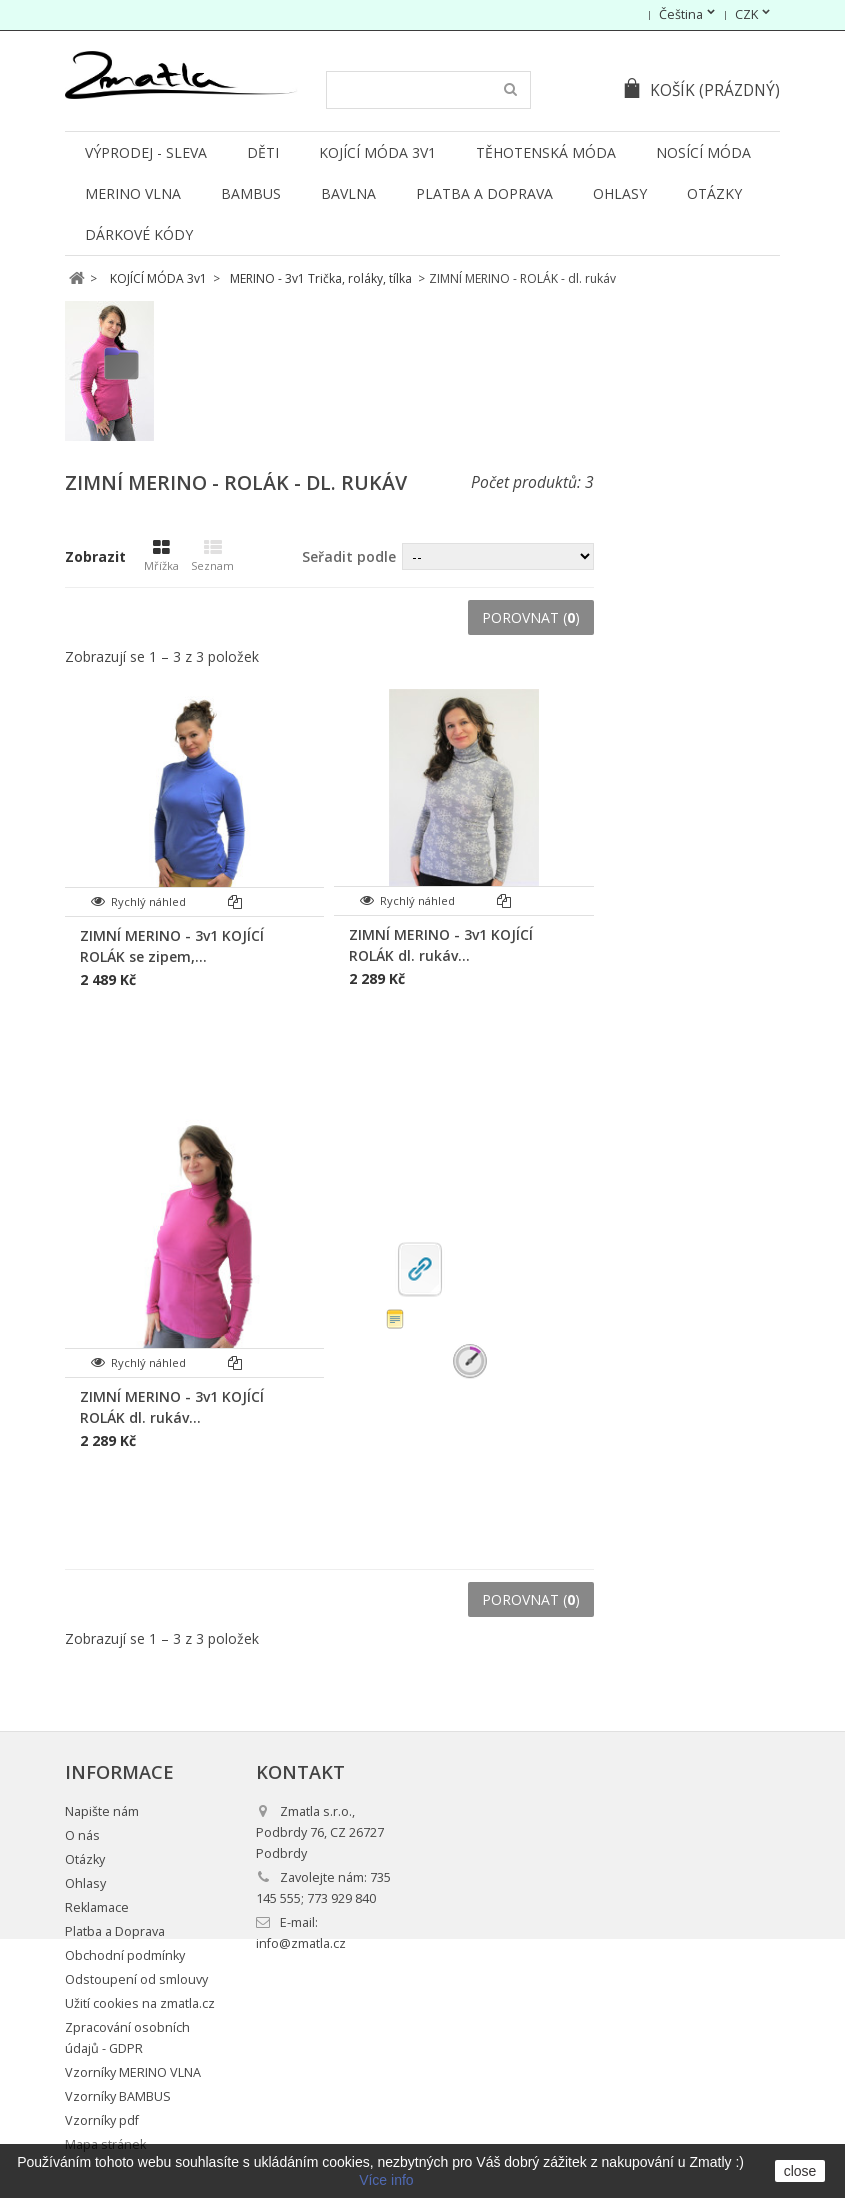 The height and width of the screenshot is (2198, 845). What do you see at coordinates (470, 1361) in the screenshot?
I see `launch sysprof system profiler` at bounding box center [470, 1361].